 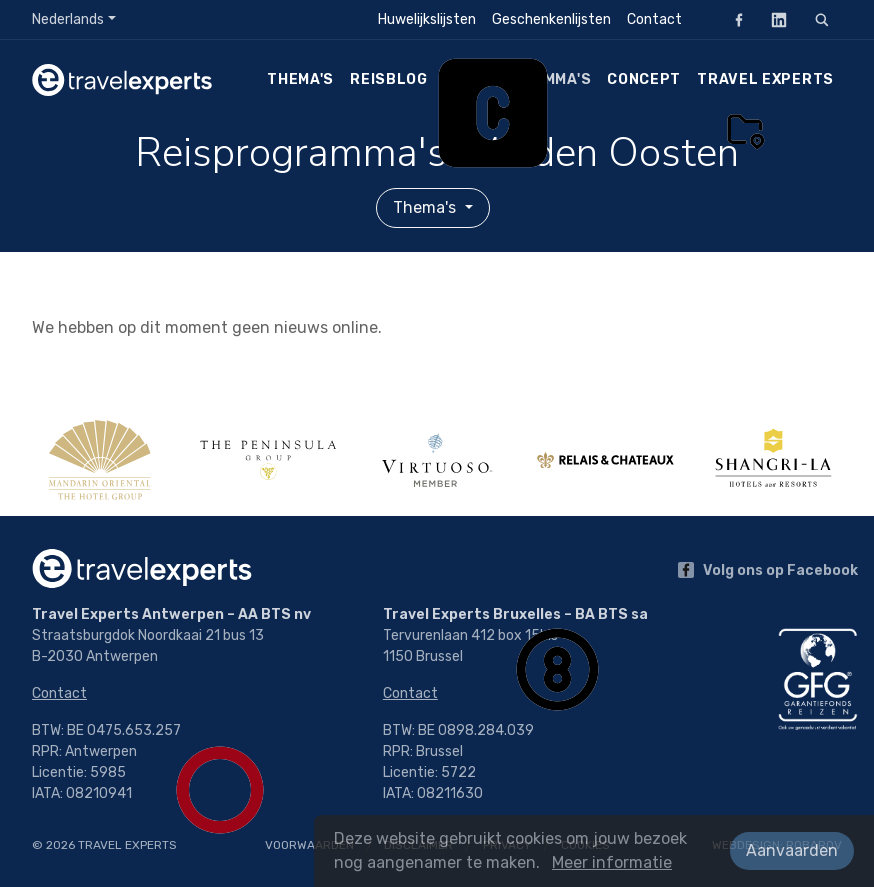 I want to click on pin a folder to quick access, so click(x=745, y=130).